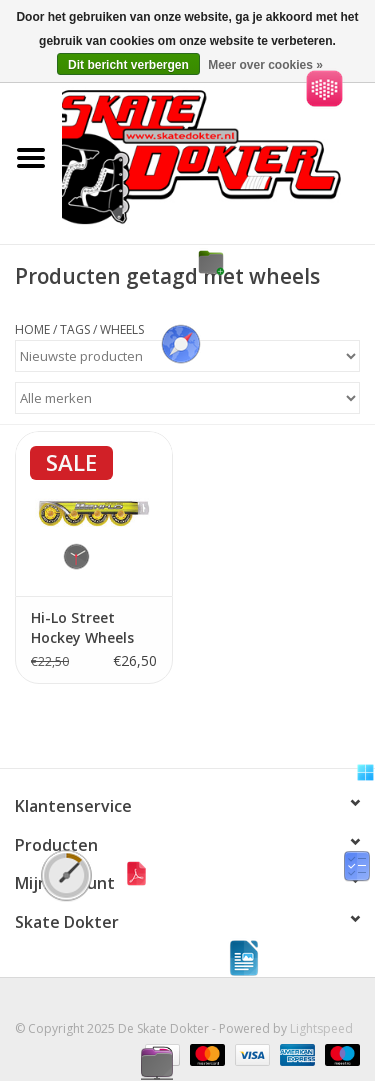 This screenshot has width=375, height=1081. What do you see at coordinates (211, 262) in the screenshot?
I see `create a new folder` at bounding box center [211, 262].